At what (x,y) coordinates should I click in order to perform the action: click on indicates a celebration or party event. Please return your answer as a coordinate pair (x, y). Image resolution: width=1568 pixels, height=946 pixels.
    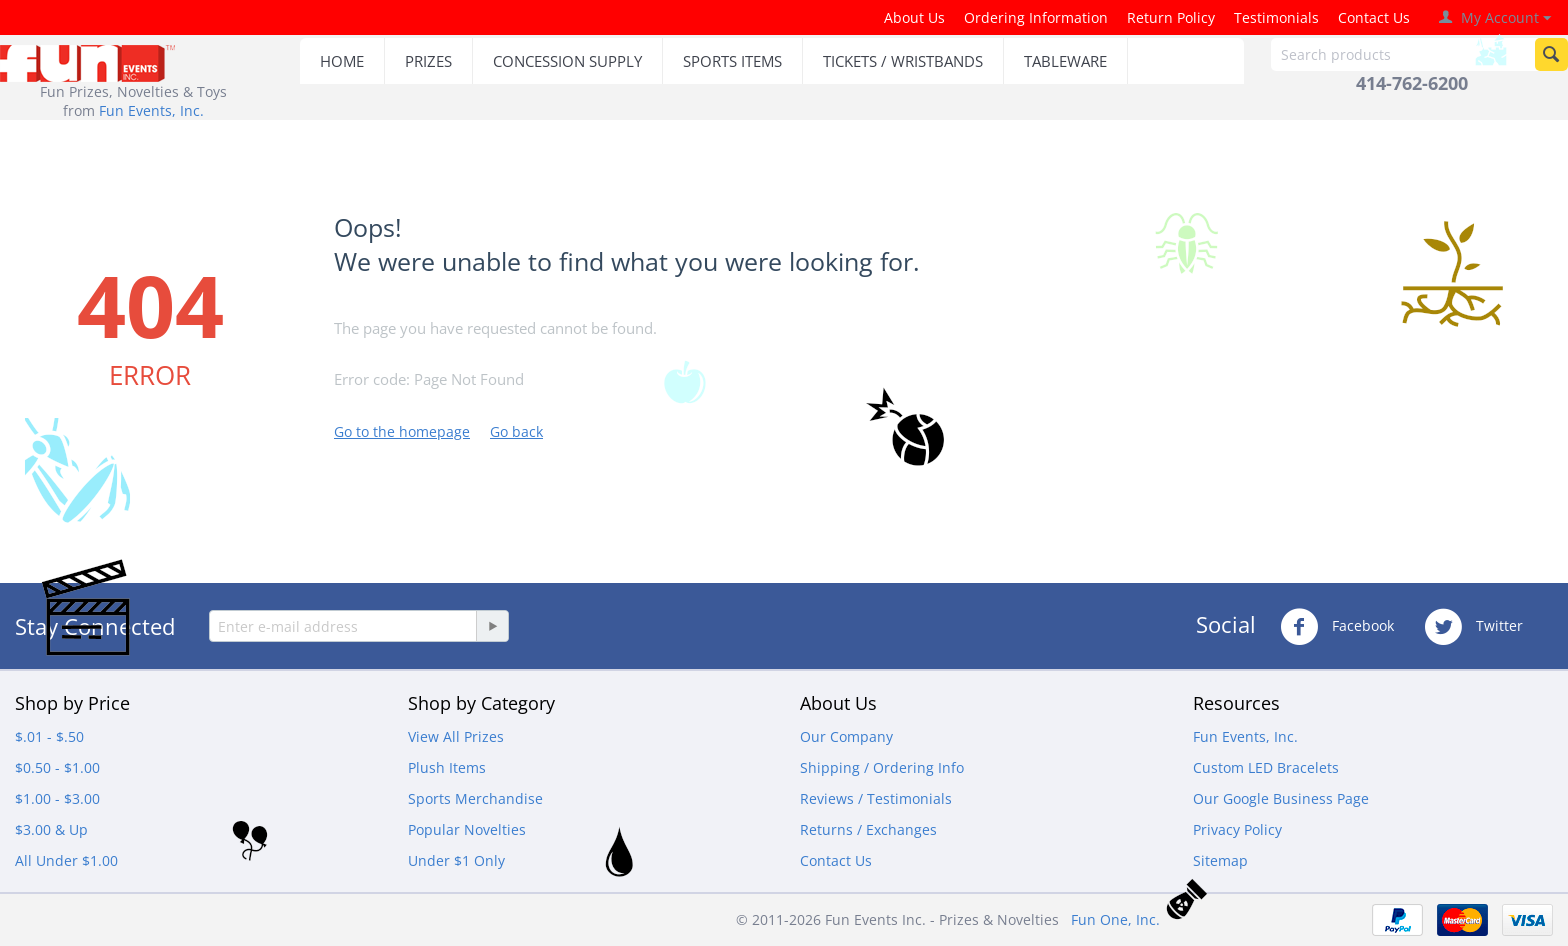
    Looking at the image, I should click on (249, 840).